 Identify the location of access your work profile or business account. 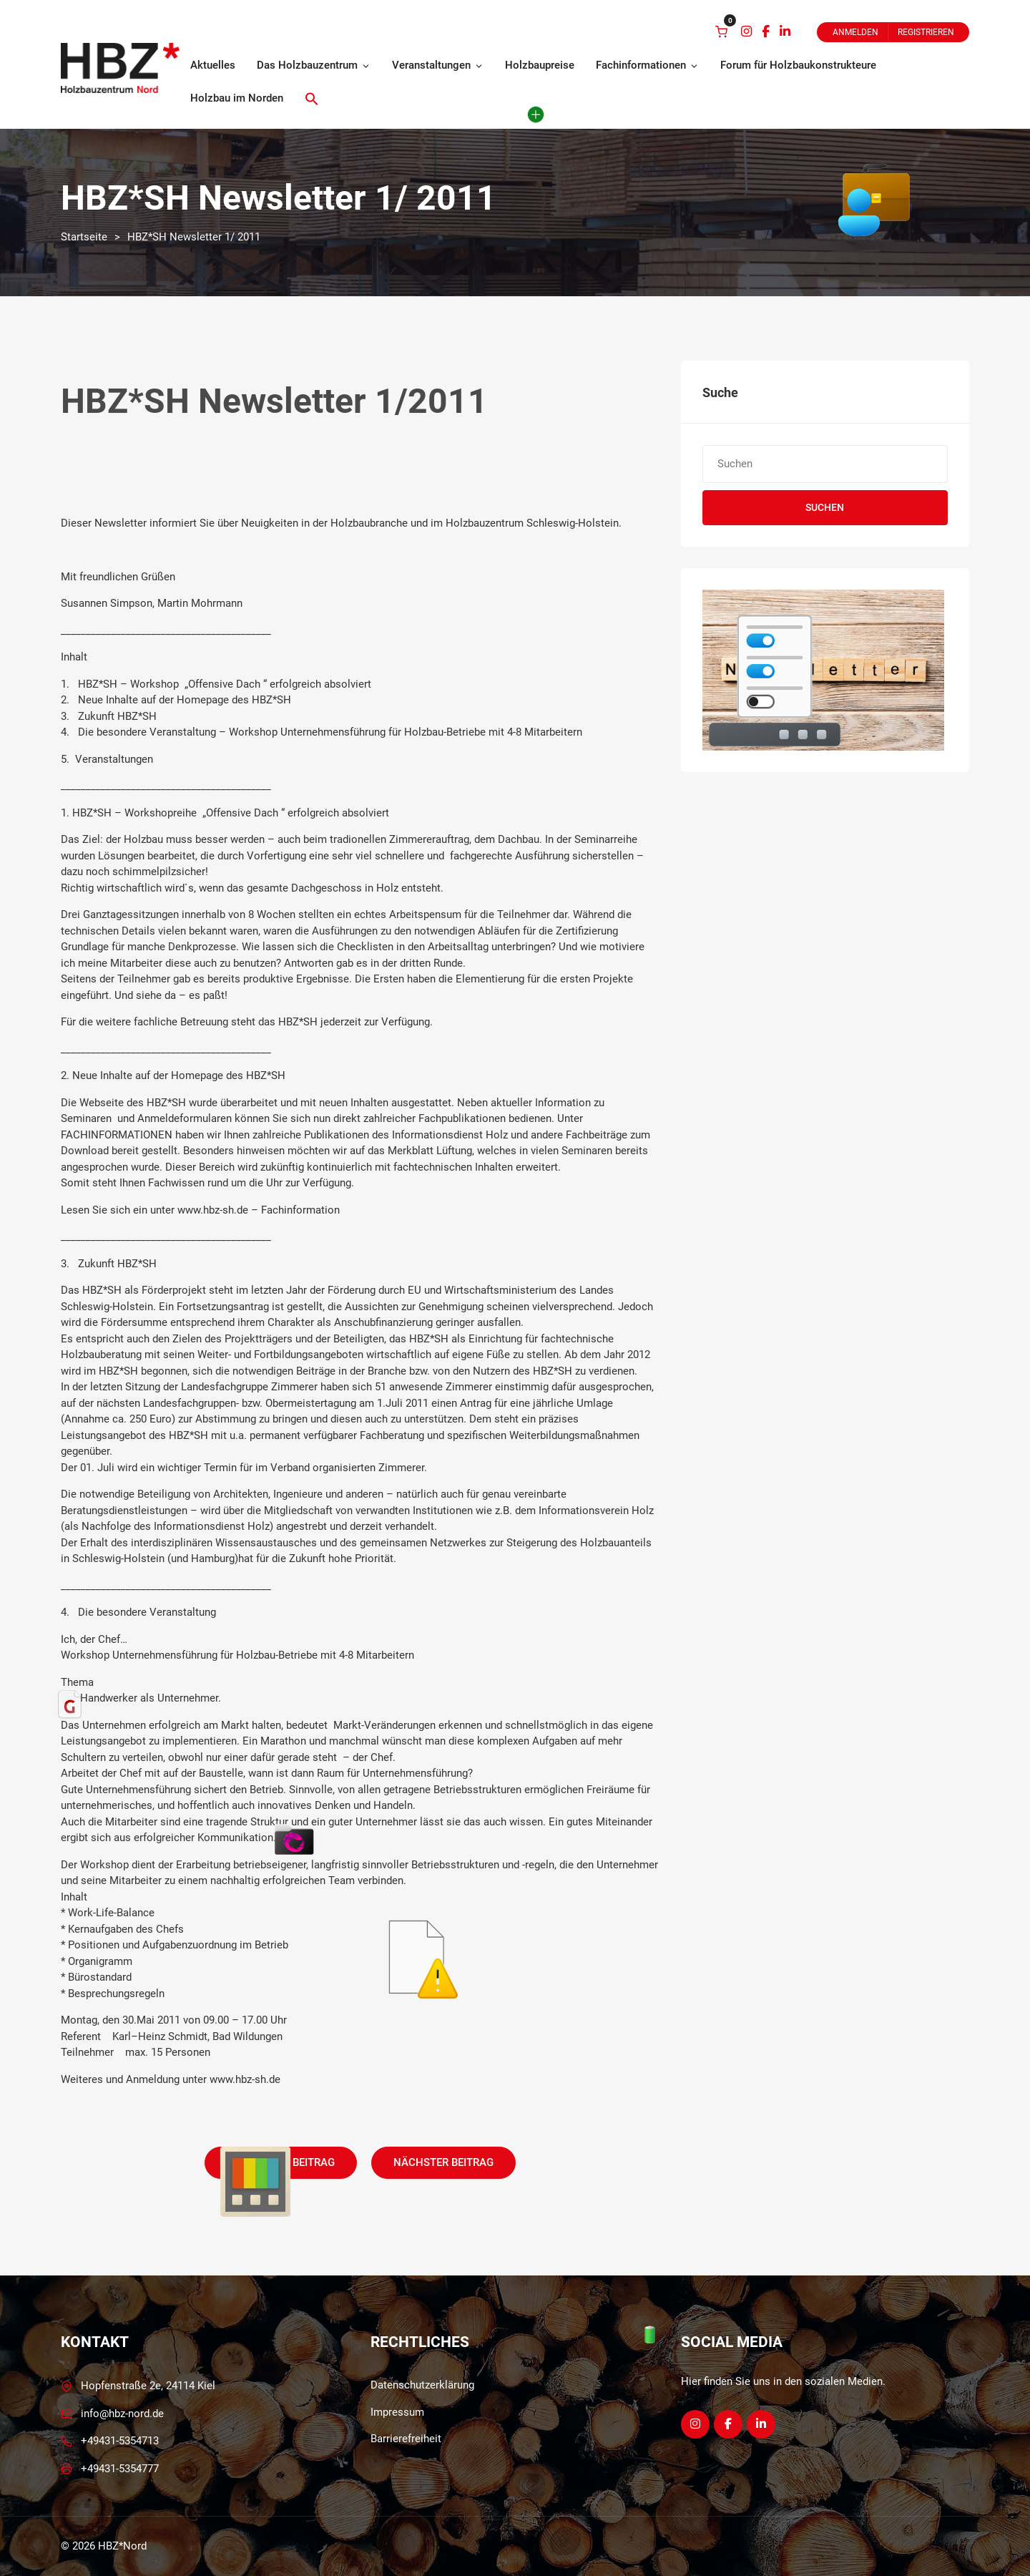
(876, 198).